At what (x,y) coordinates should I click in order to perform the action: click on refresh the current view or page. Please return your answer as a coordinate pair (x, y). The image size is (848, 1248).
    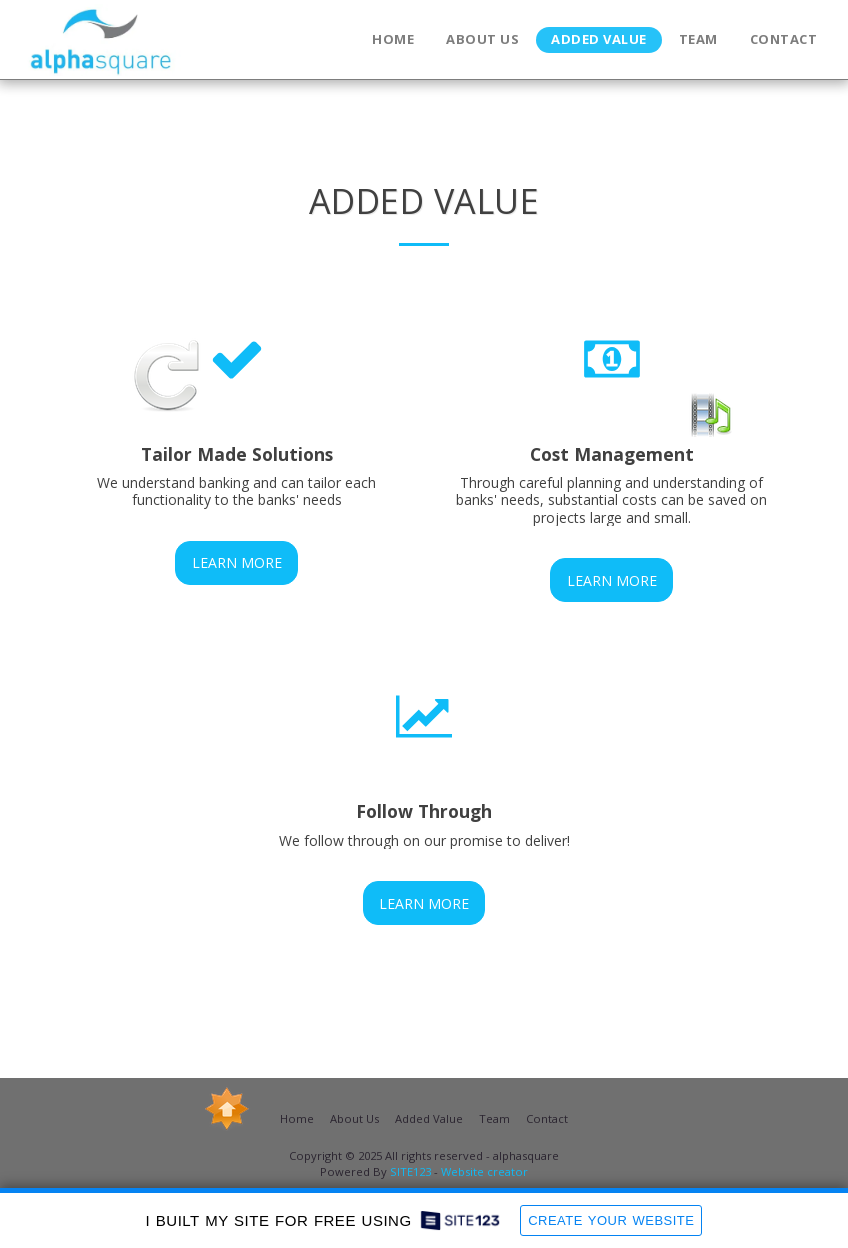
    Looking at the image, I should click on (166, 376).